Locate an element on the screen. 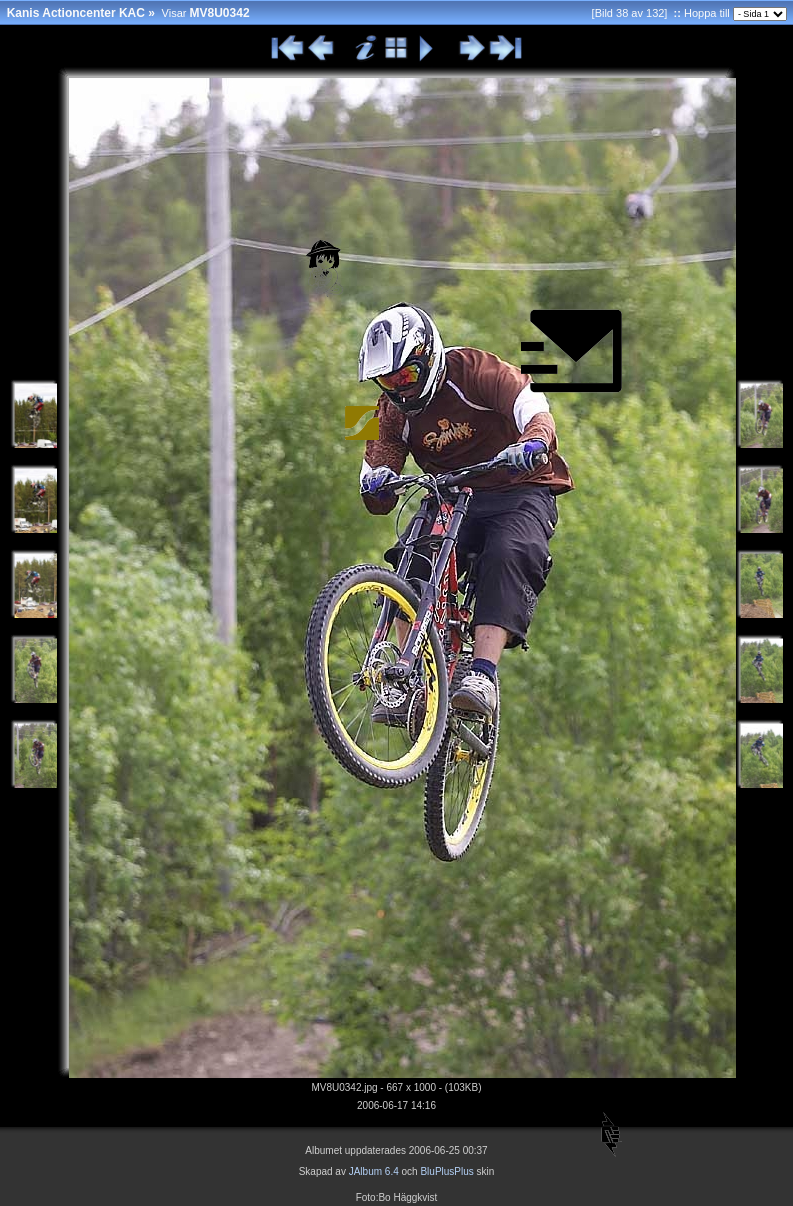  pantheon website hosting platform logo is located at coordinates (611, 1134).